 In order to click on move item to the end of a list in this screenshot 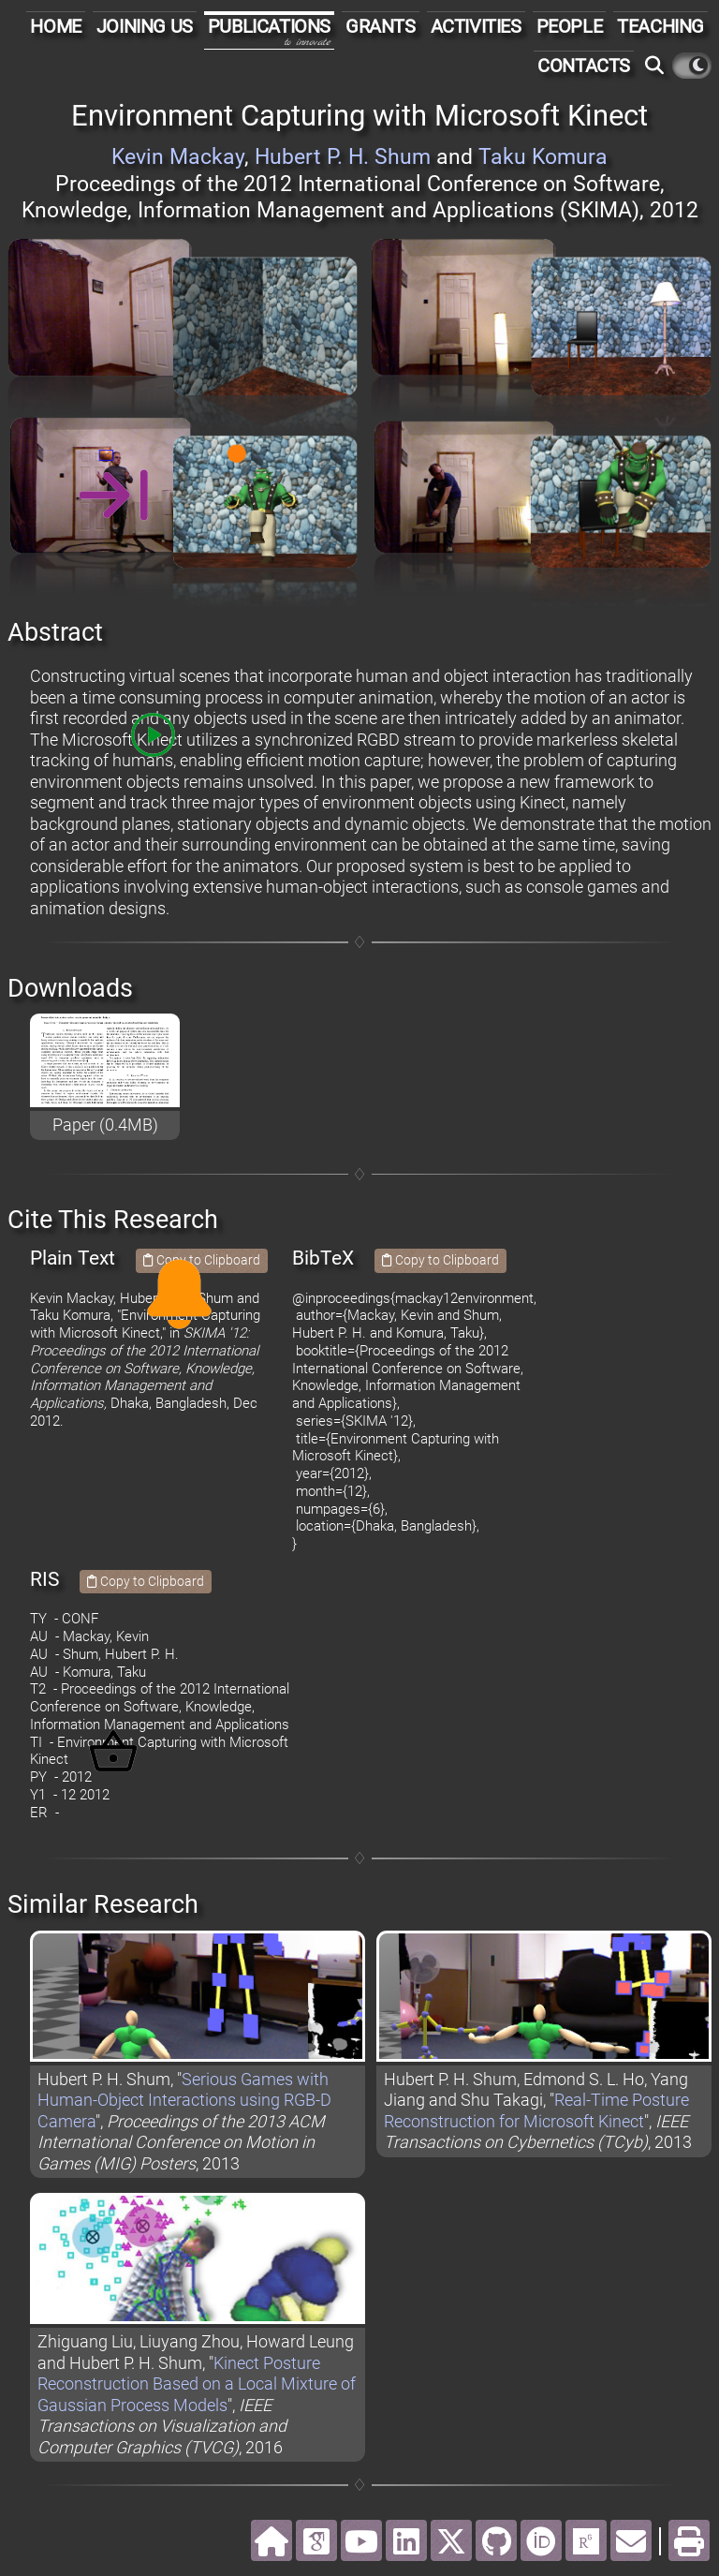, I will do `click(114, 495)`.